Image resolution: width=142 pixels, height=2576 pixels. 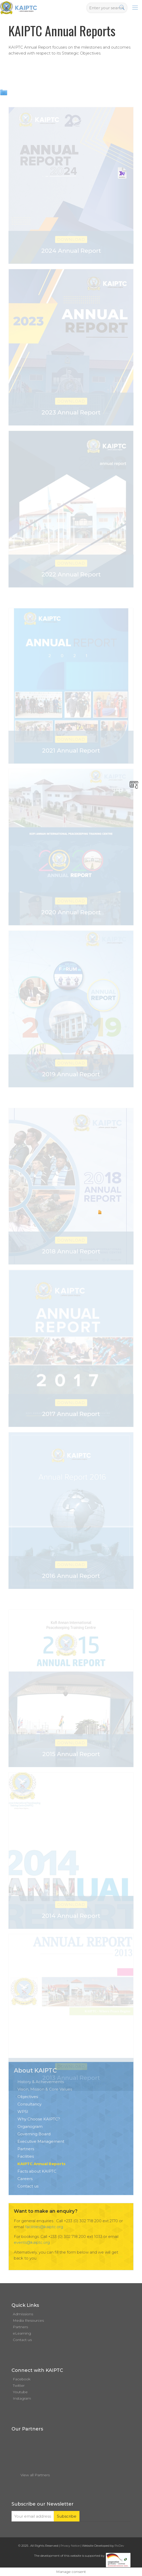 What do you see at coordinates (4, 92) in the screenshot?
I see `open your communication files folder` at bounding box center [4, 92].